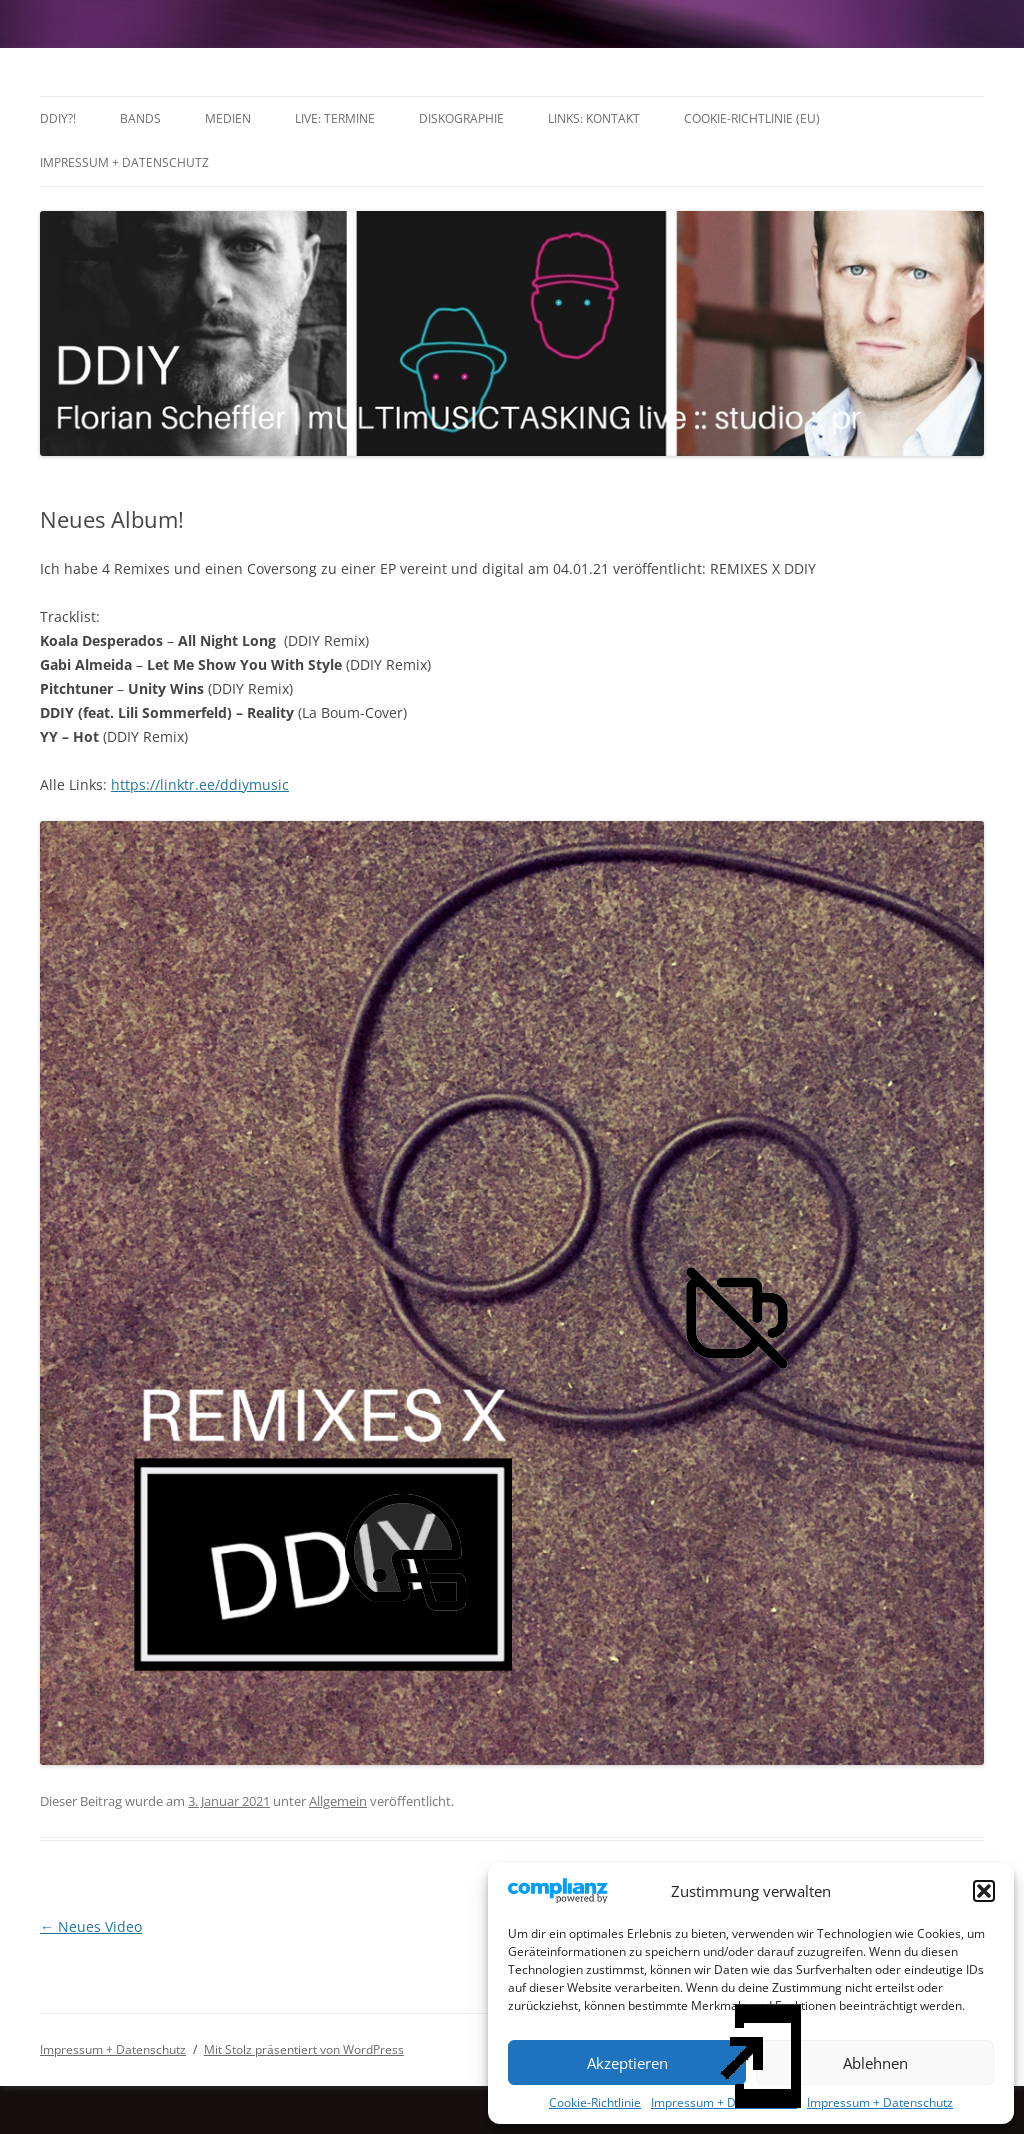 This screenshot has height=2134, width=1024. Describe the element at coordinates (405, 1554) in the screenshot. I see `access football or sports content` at that location.